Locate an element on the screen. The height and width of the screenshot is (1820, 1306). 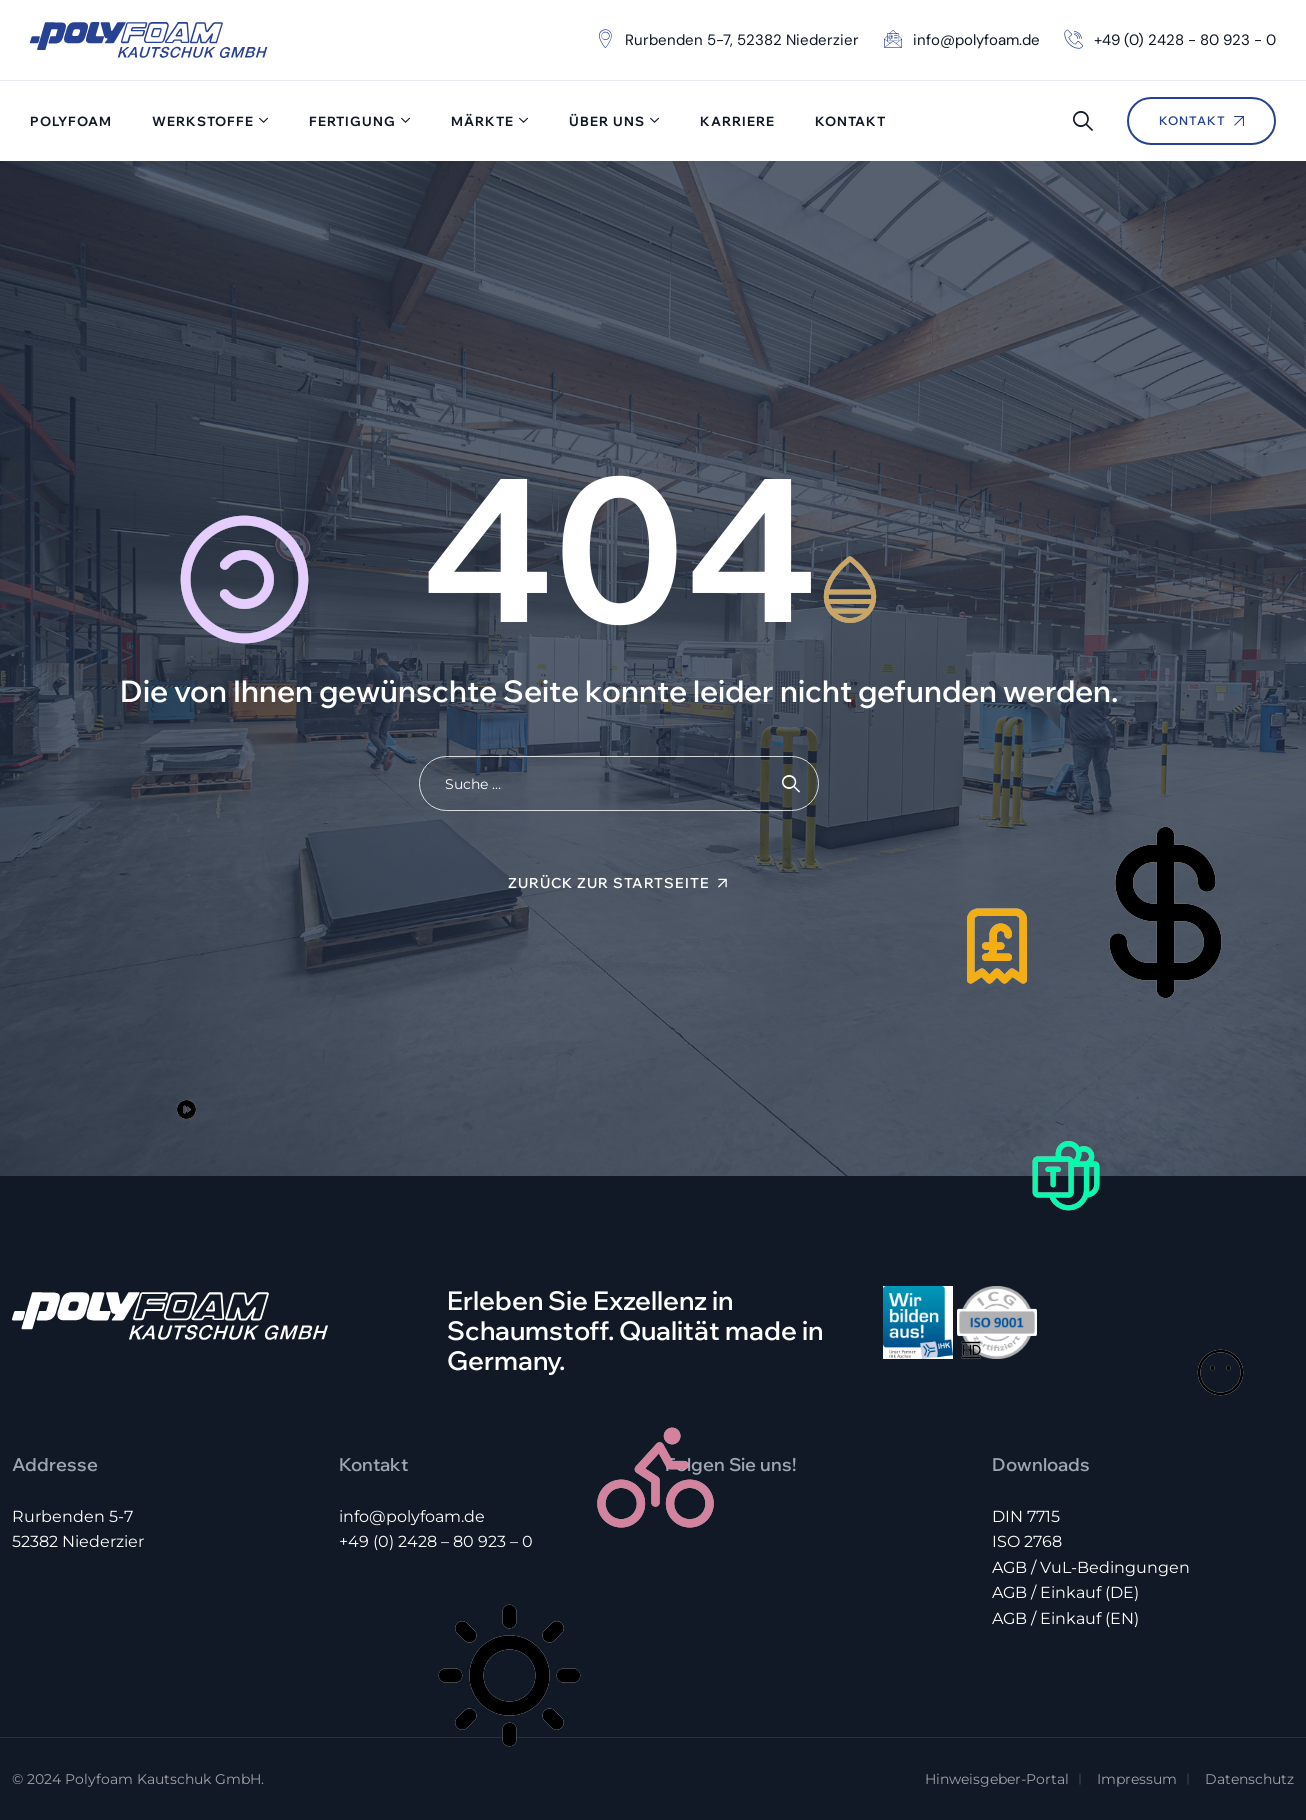
indicates high-definition video quality is located at coordinates (971, 1350).